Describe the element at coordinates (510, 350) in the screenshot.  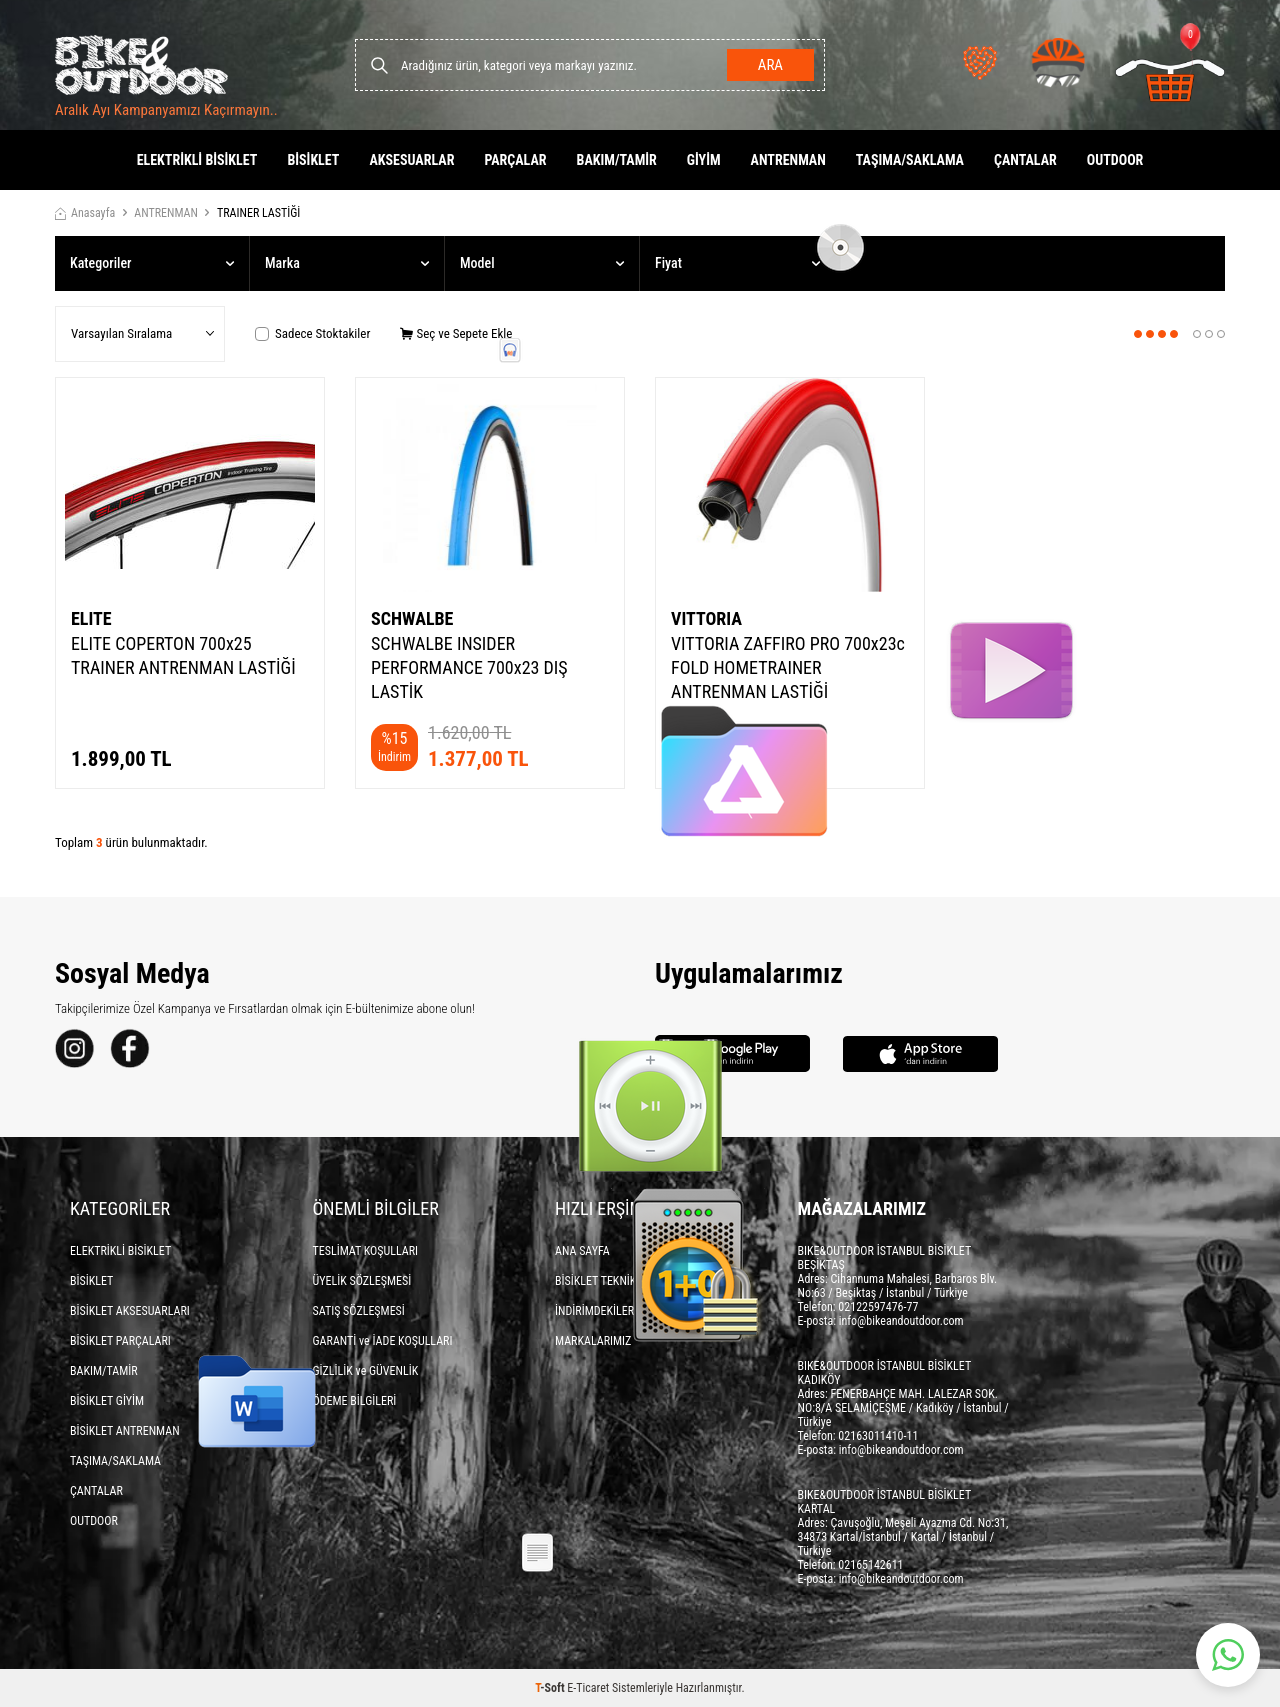
I see `audacity audio project file` at that location.